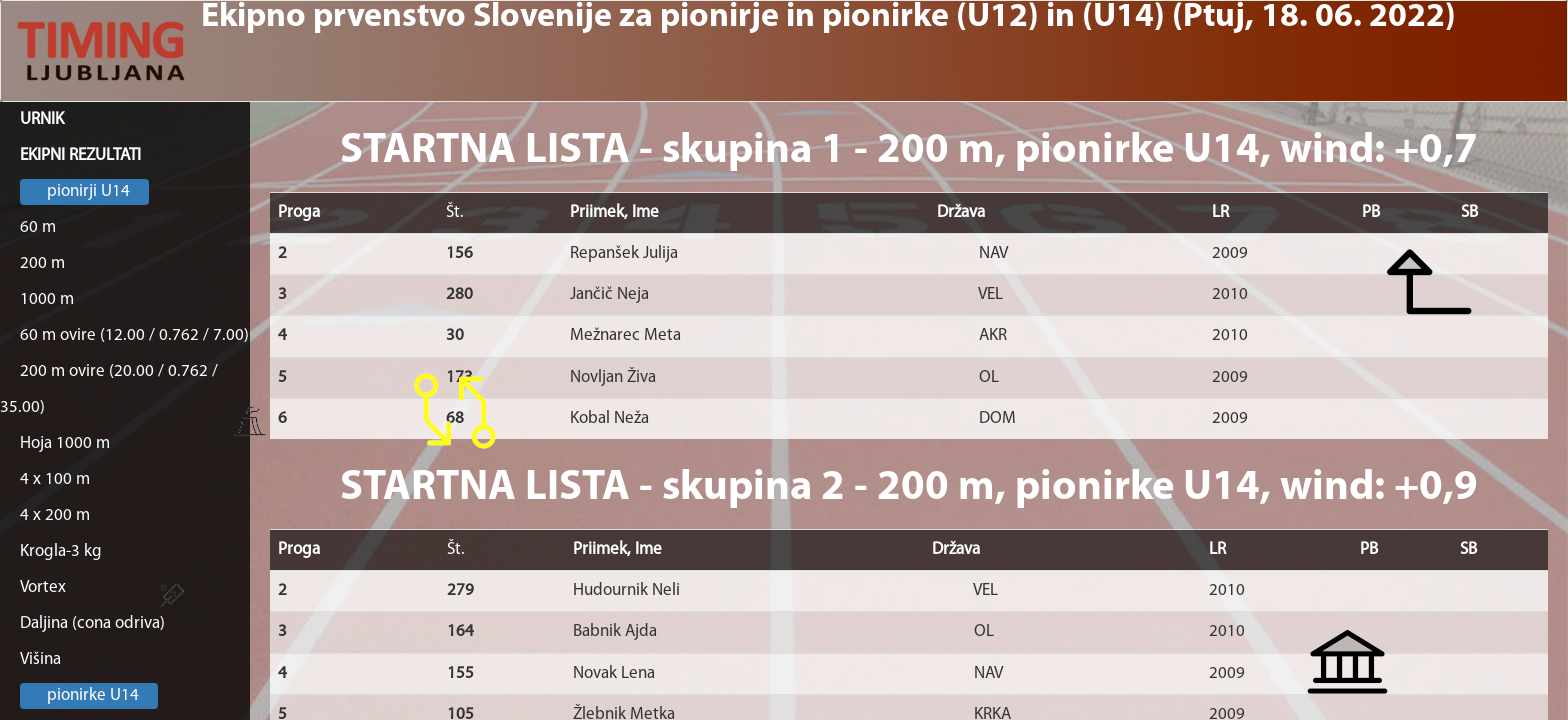  What do you see at coordinates (1347, 664) in the screenshot?
I see `access banking or financial services` at bounding box center [1347, 664].